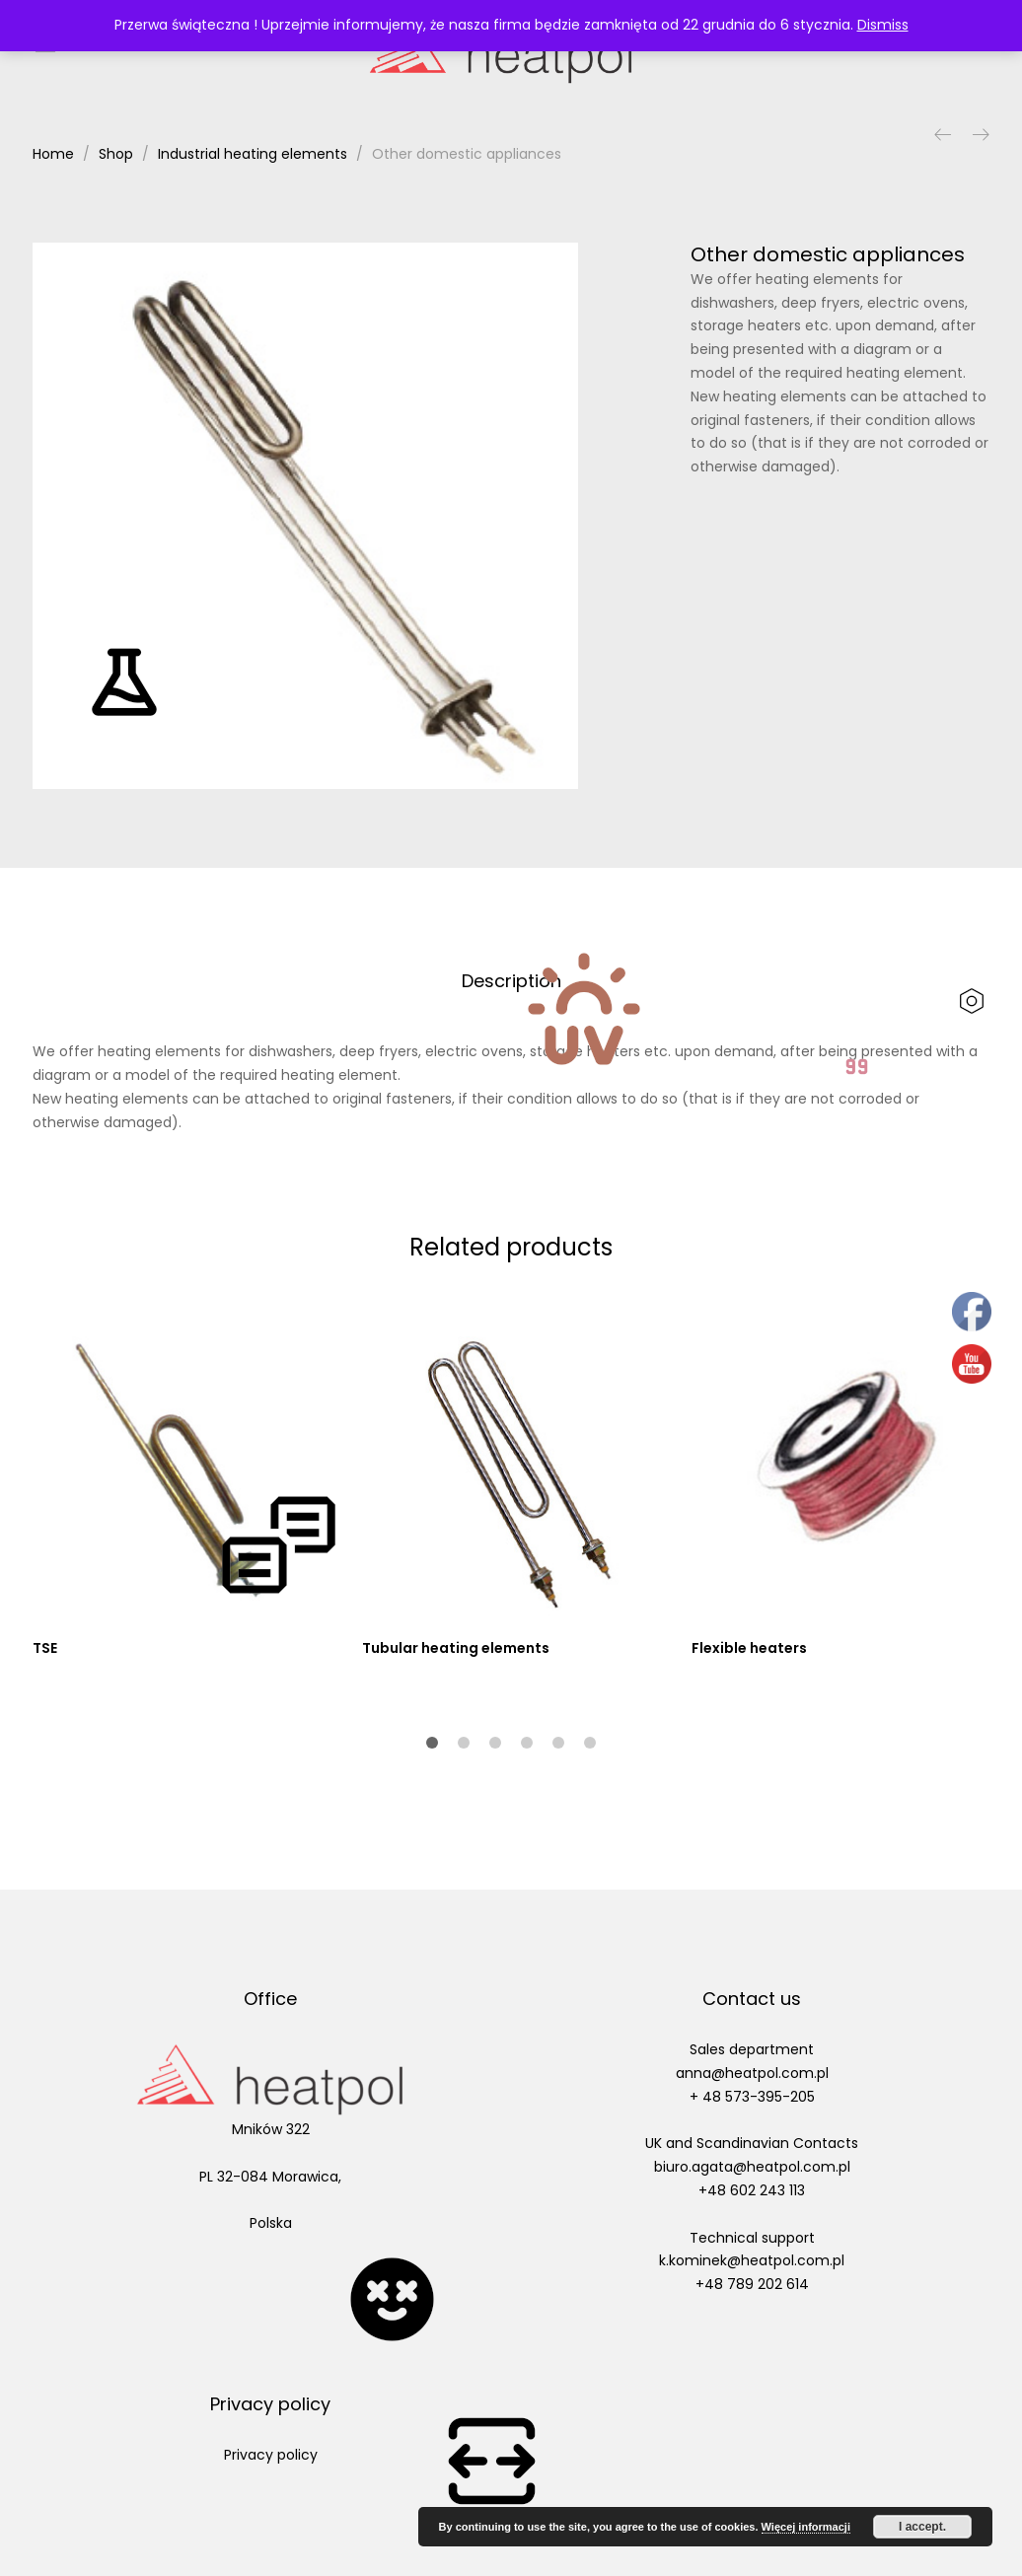  Describe the element at coordinates (392, 2299) in the screenshot. I see `select a silly or goofy mood reaction` at that location.